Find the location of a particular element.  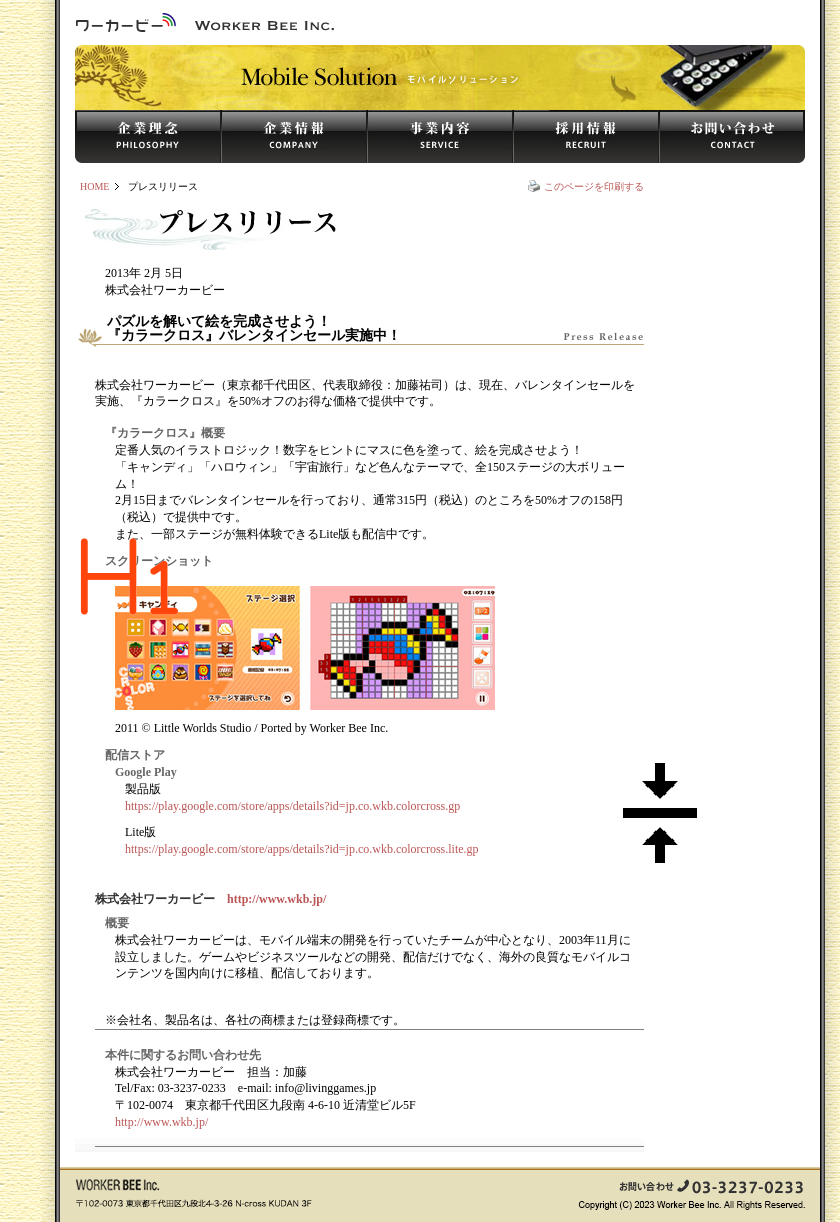

vertically center align selected content is located at coordinates (660, 813).